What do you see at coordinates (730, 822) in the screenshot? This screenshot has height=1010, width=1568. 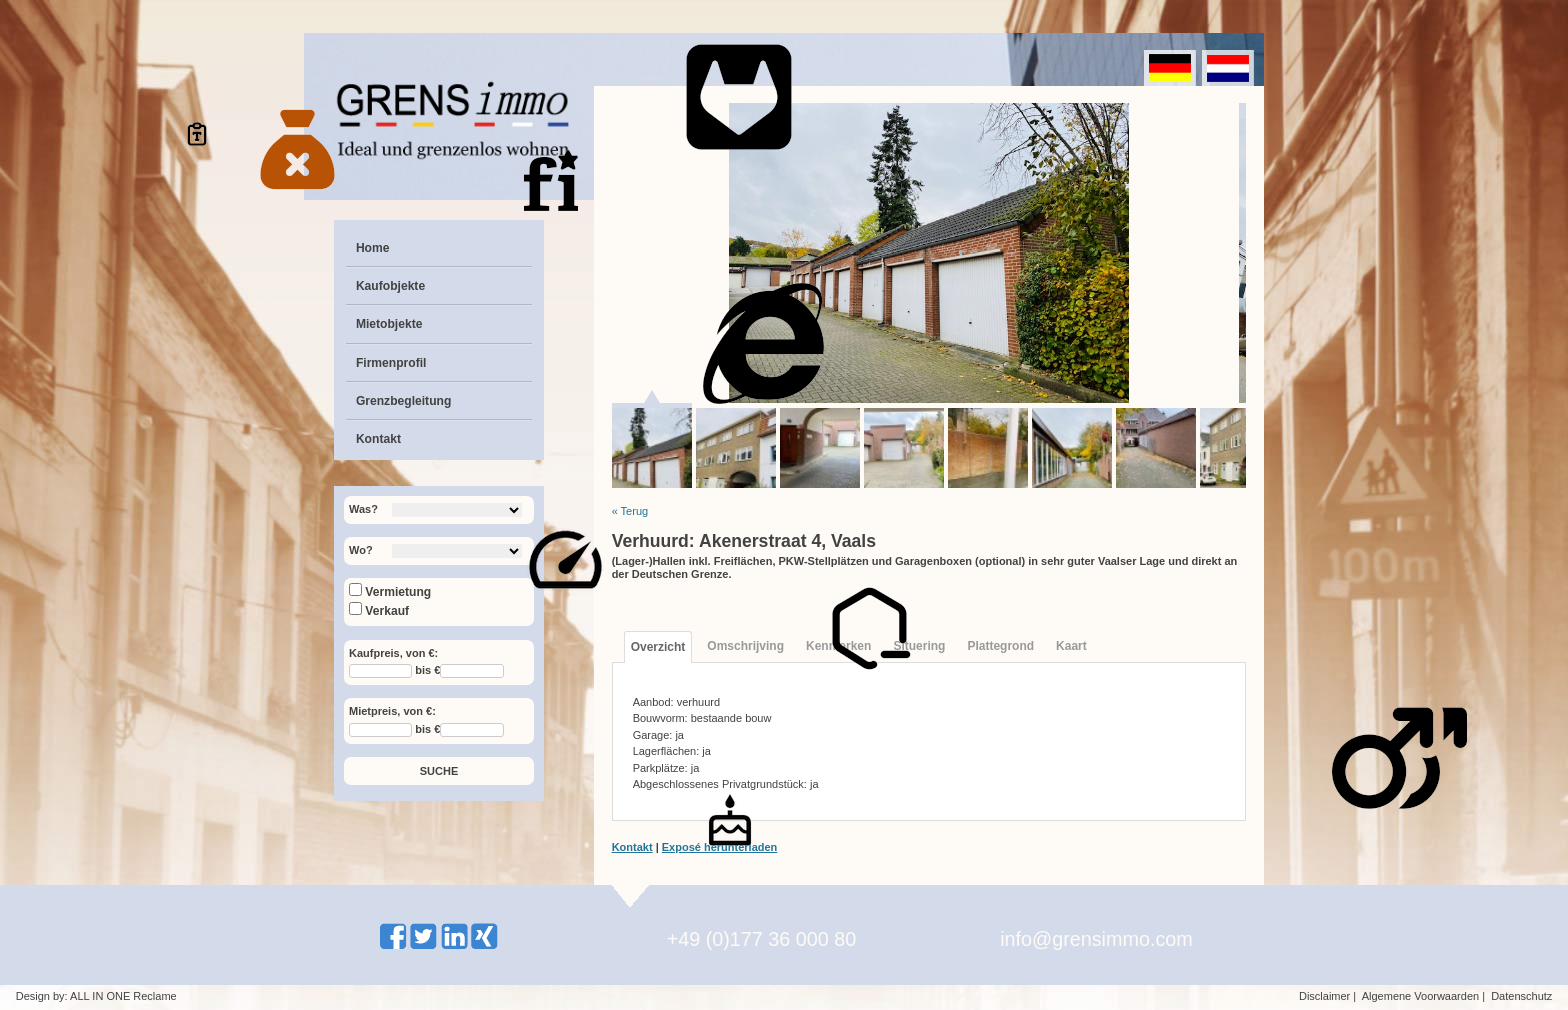 I see `view birthday or celebration events` at bounding box center [730, 822].